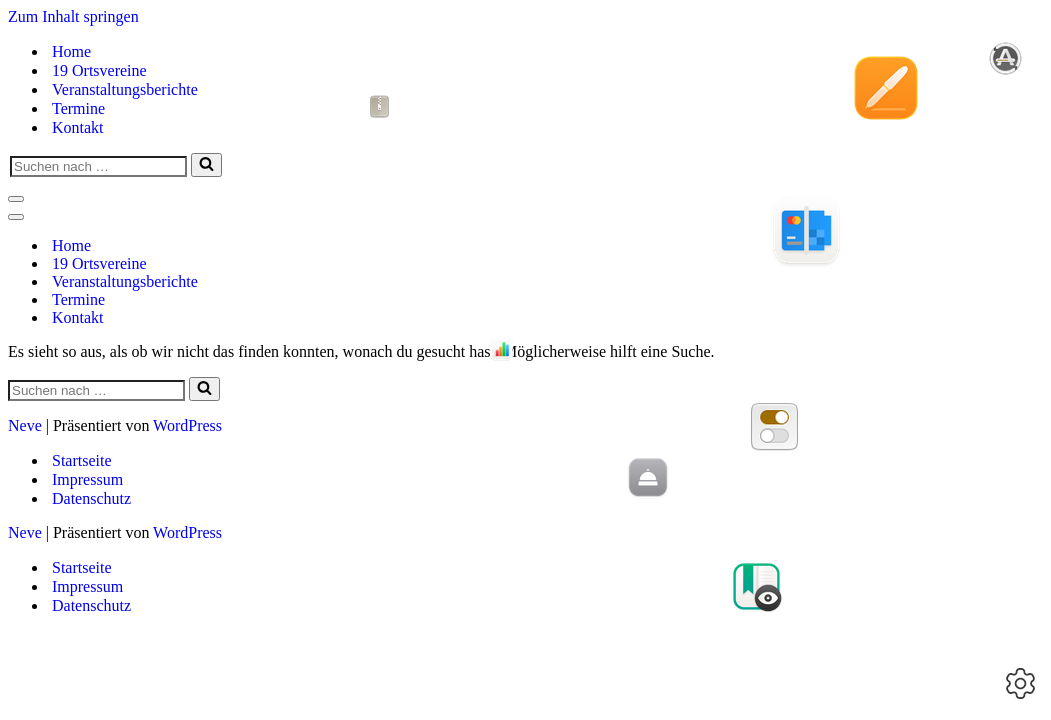 This screenshot has width=1051, height=720. What do you see at coordinates (501, 349) in the screenshot?
I see `open calligra sheets spreadsheet application` at bounding box center [501, 349].